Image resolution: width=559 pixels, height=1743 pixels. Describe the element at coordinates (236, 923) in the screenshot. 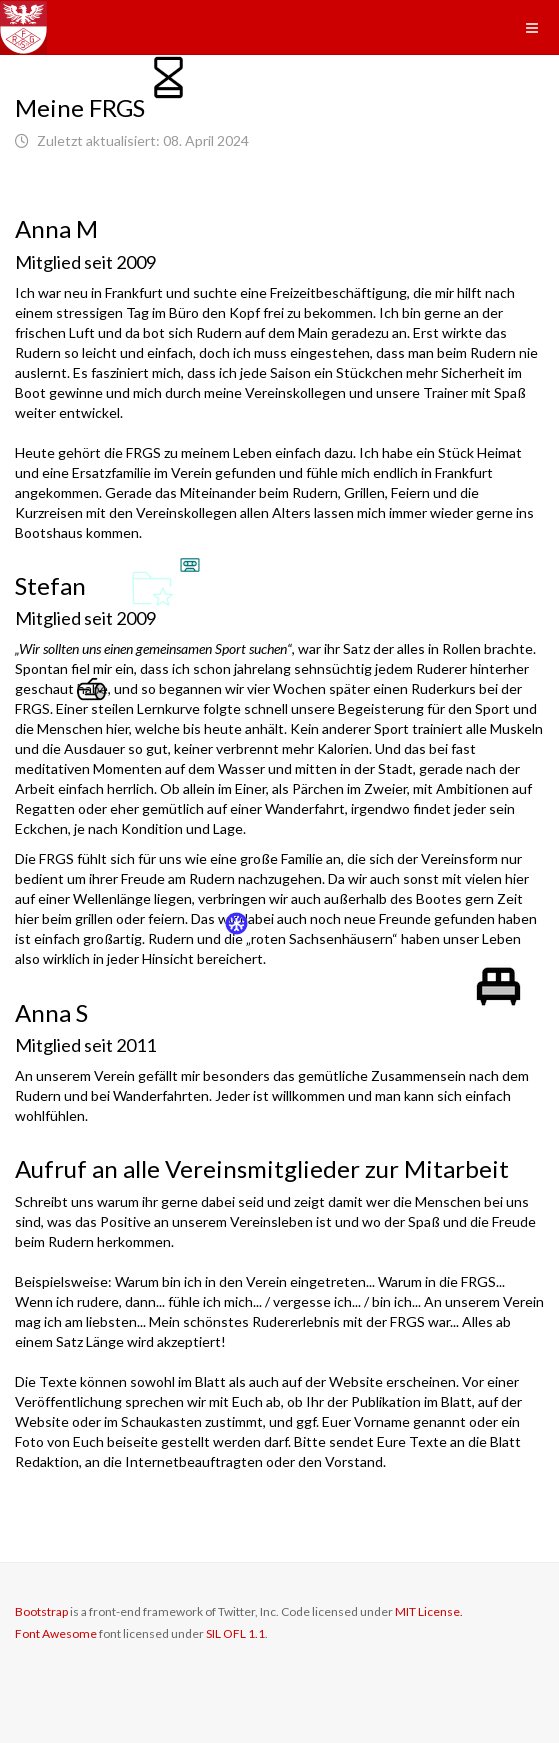

I see `toggle cooling or air conditioning mode` at that location.